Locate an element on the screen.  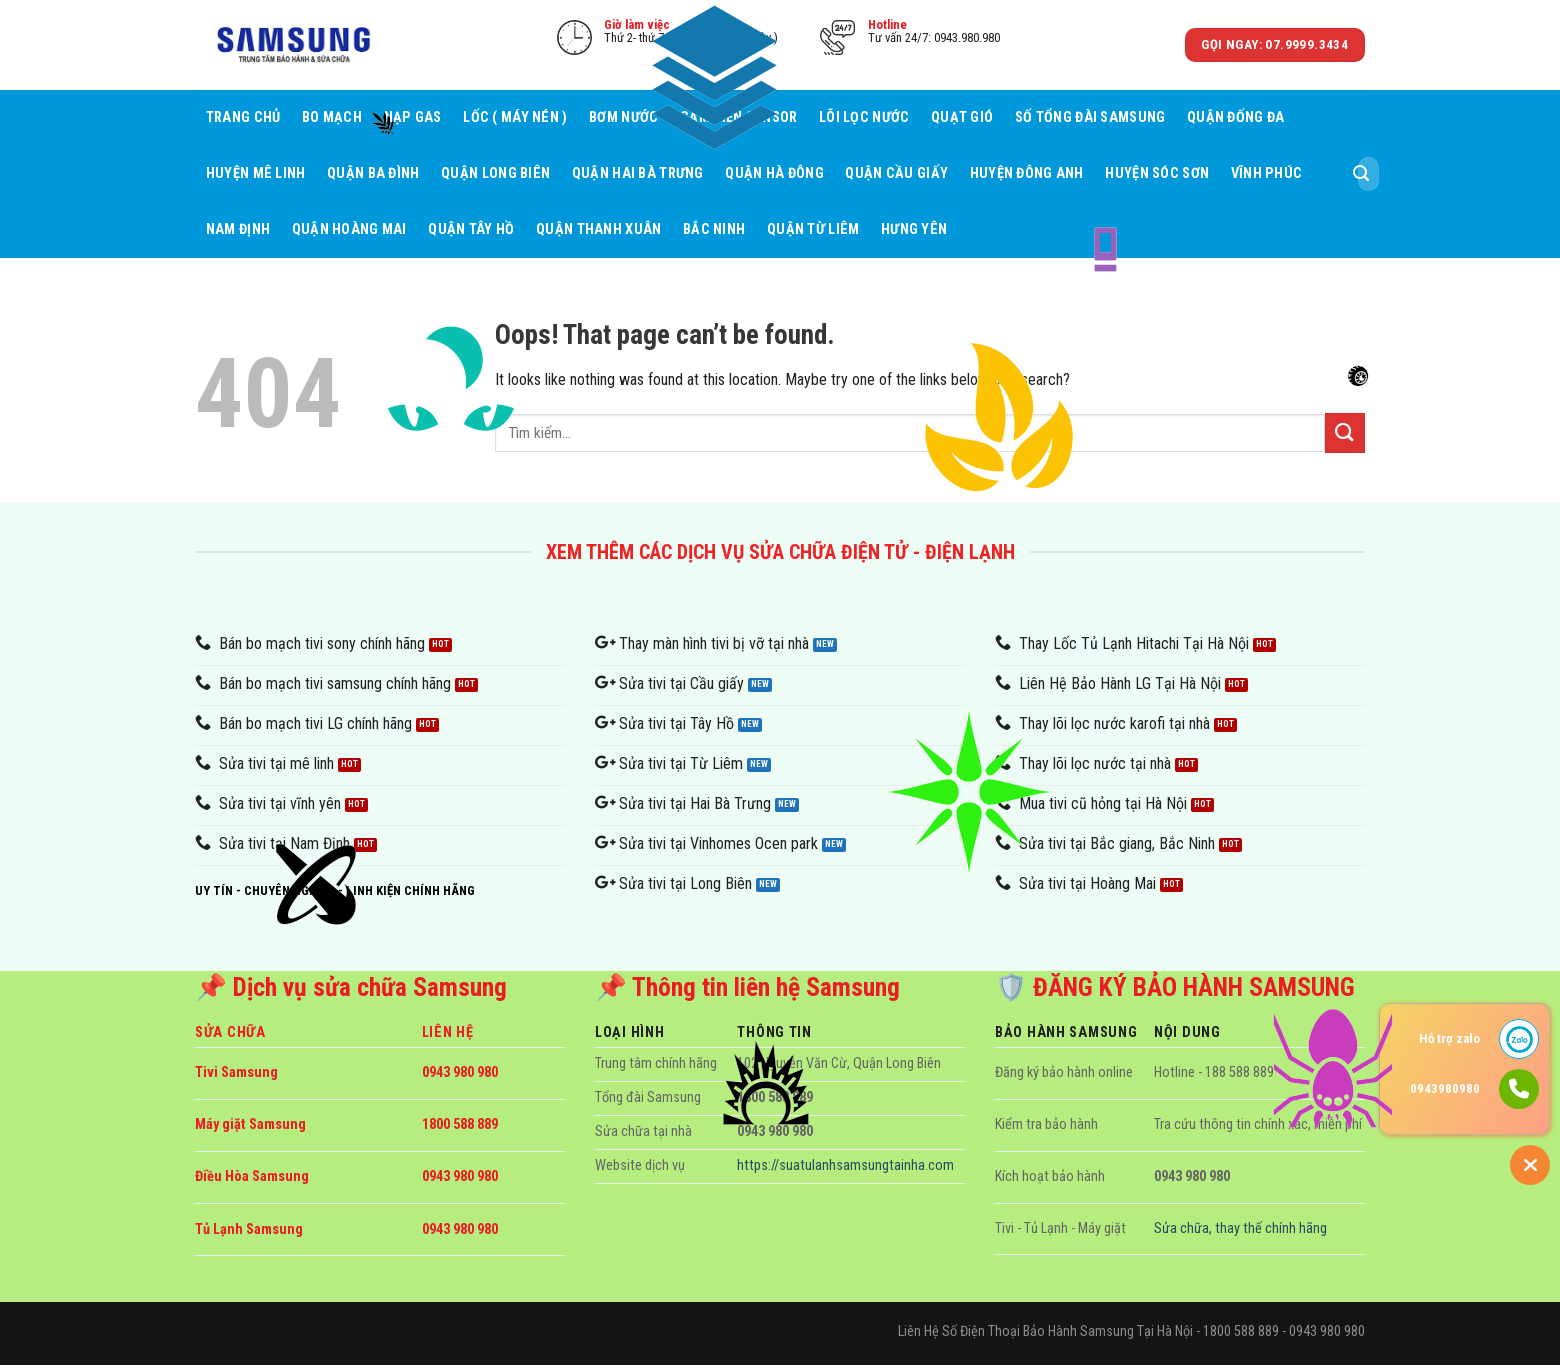
activate hyperspeed or boost ability is located at coordinates (316, 884).